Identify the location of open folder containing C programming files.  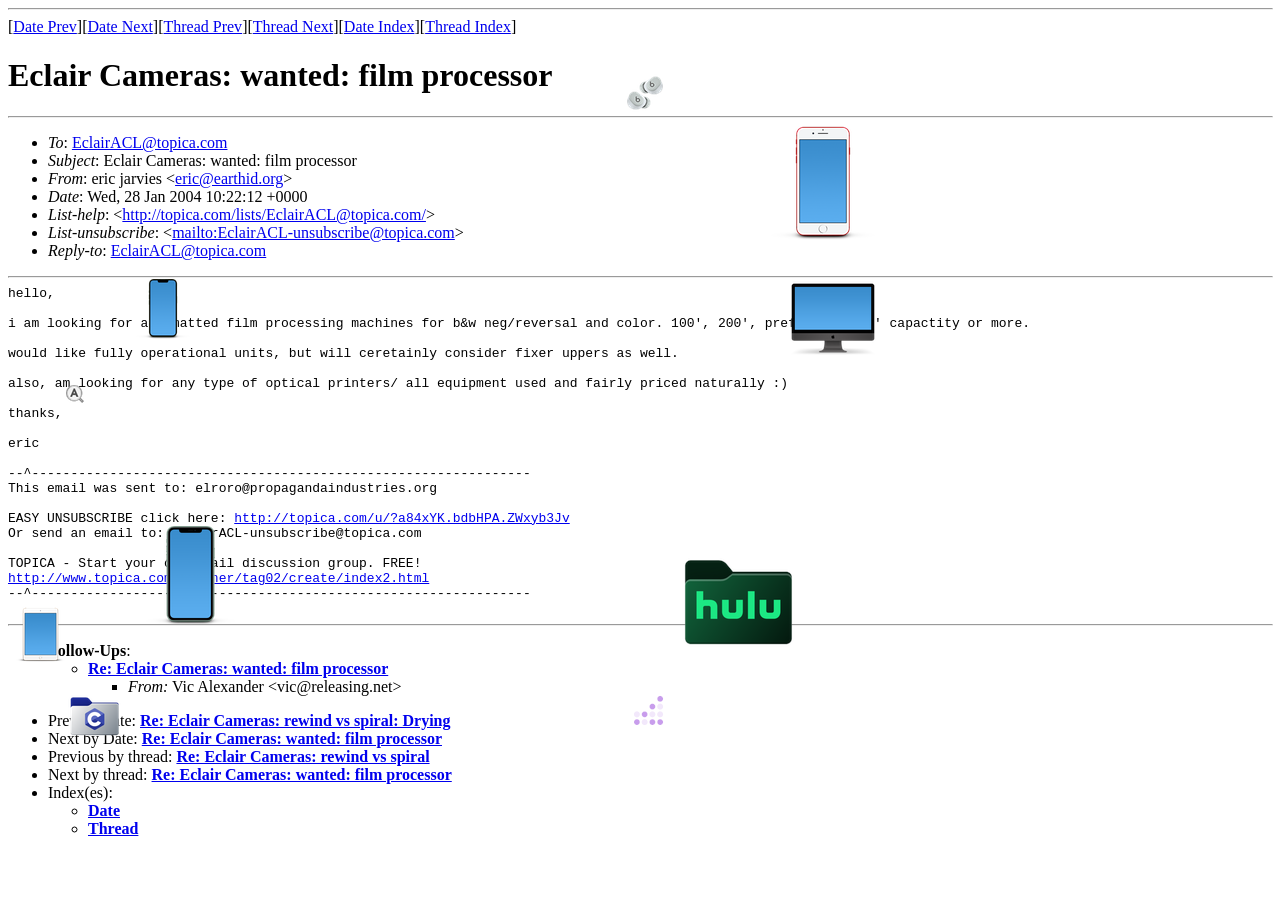
(94, 717).